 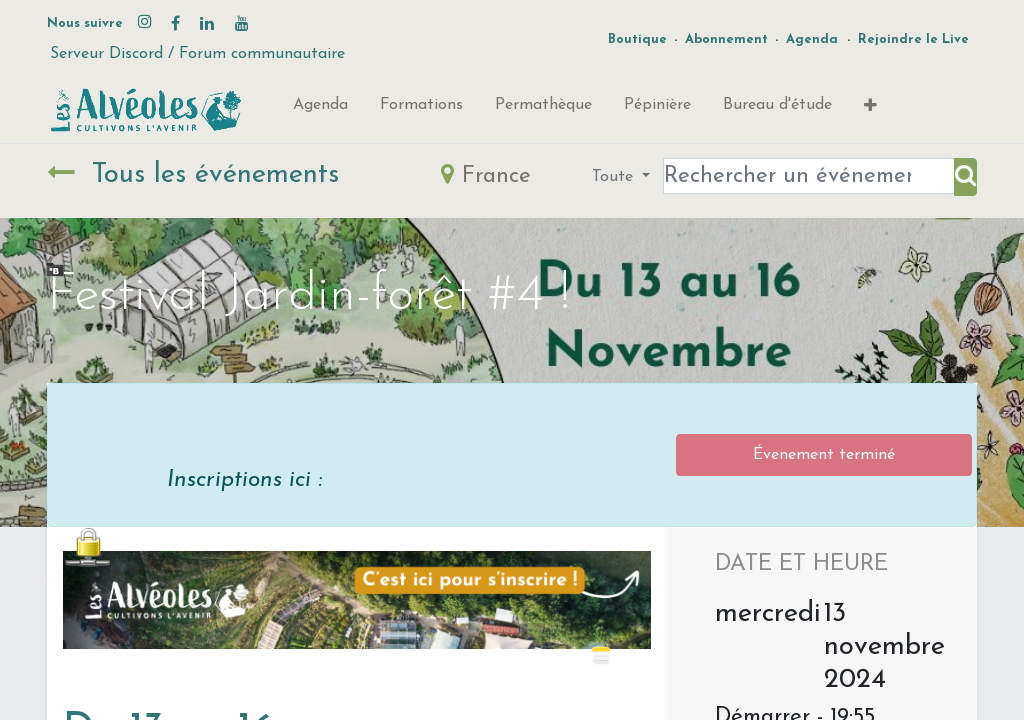 What do you see at coordinates (601, 656) in the screenshot?
I see `open the notes app` at bounding box center [601, 656].